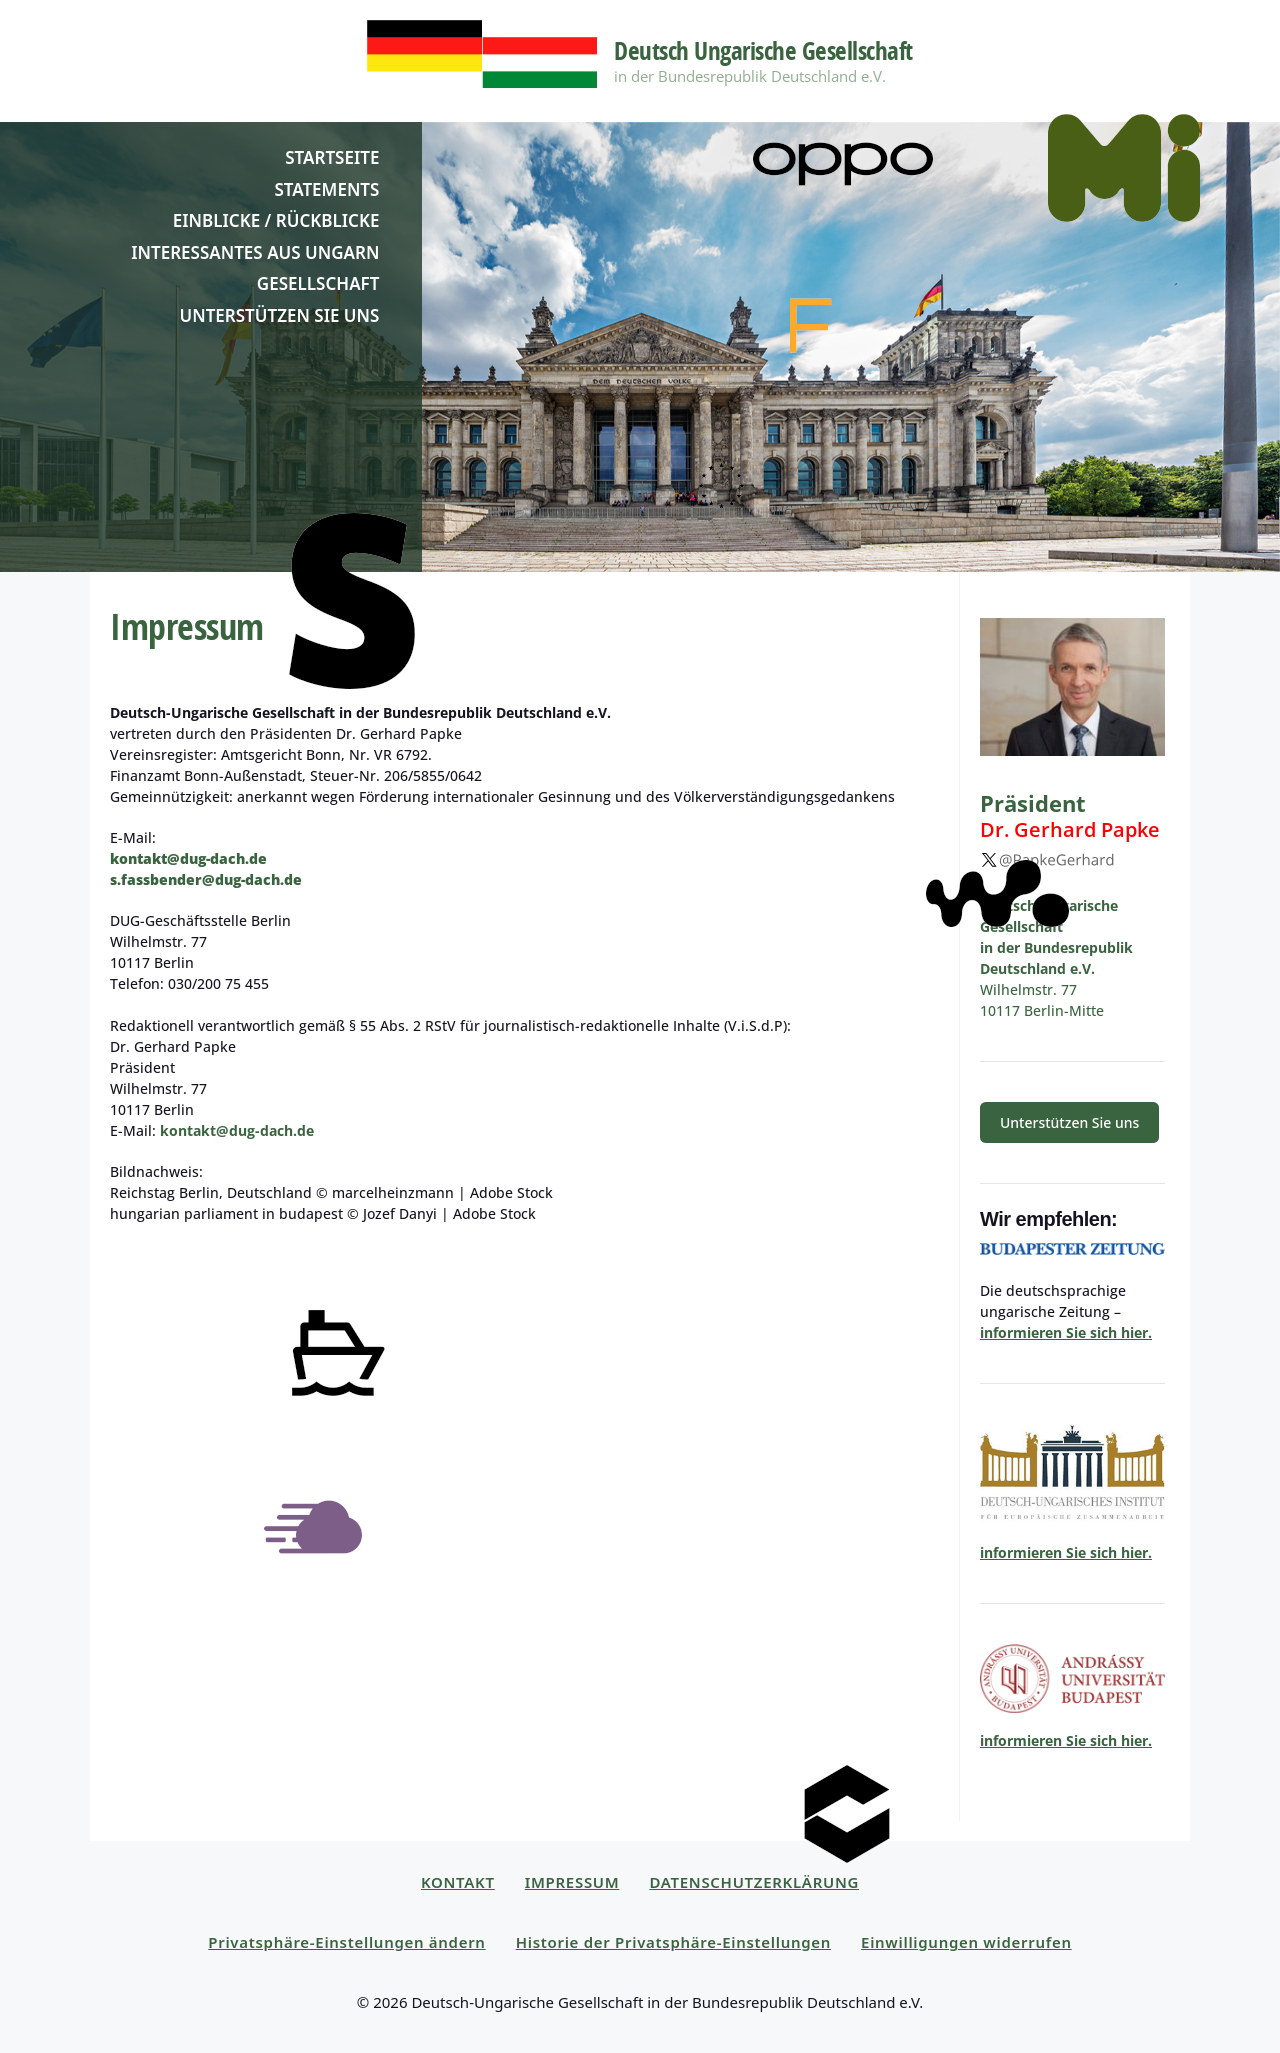 The height and width of the screenshot is (2053, 1280). I want to click on indicates EU-related content or services, so click(721, 485).